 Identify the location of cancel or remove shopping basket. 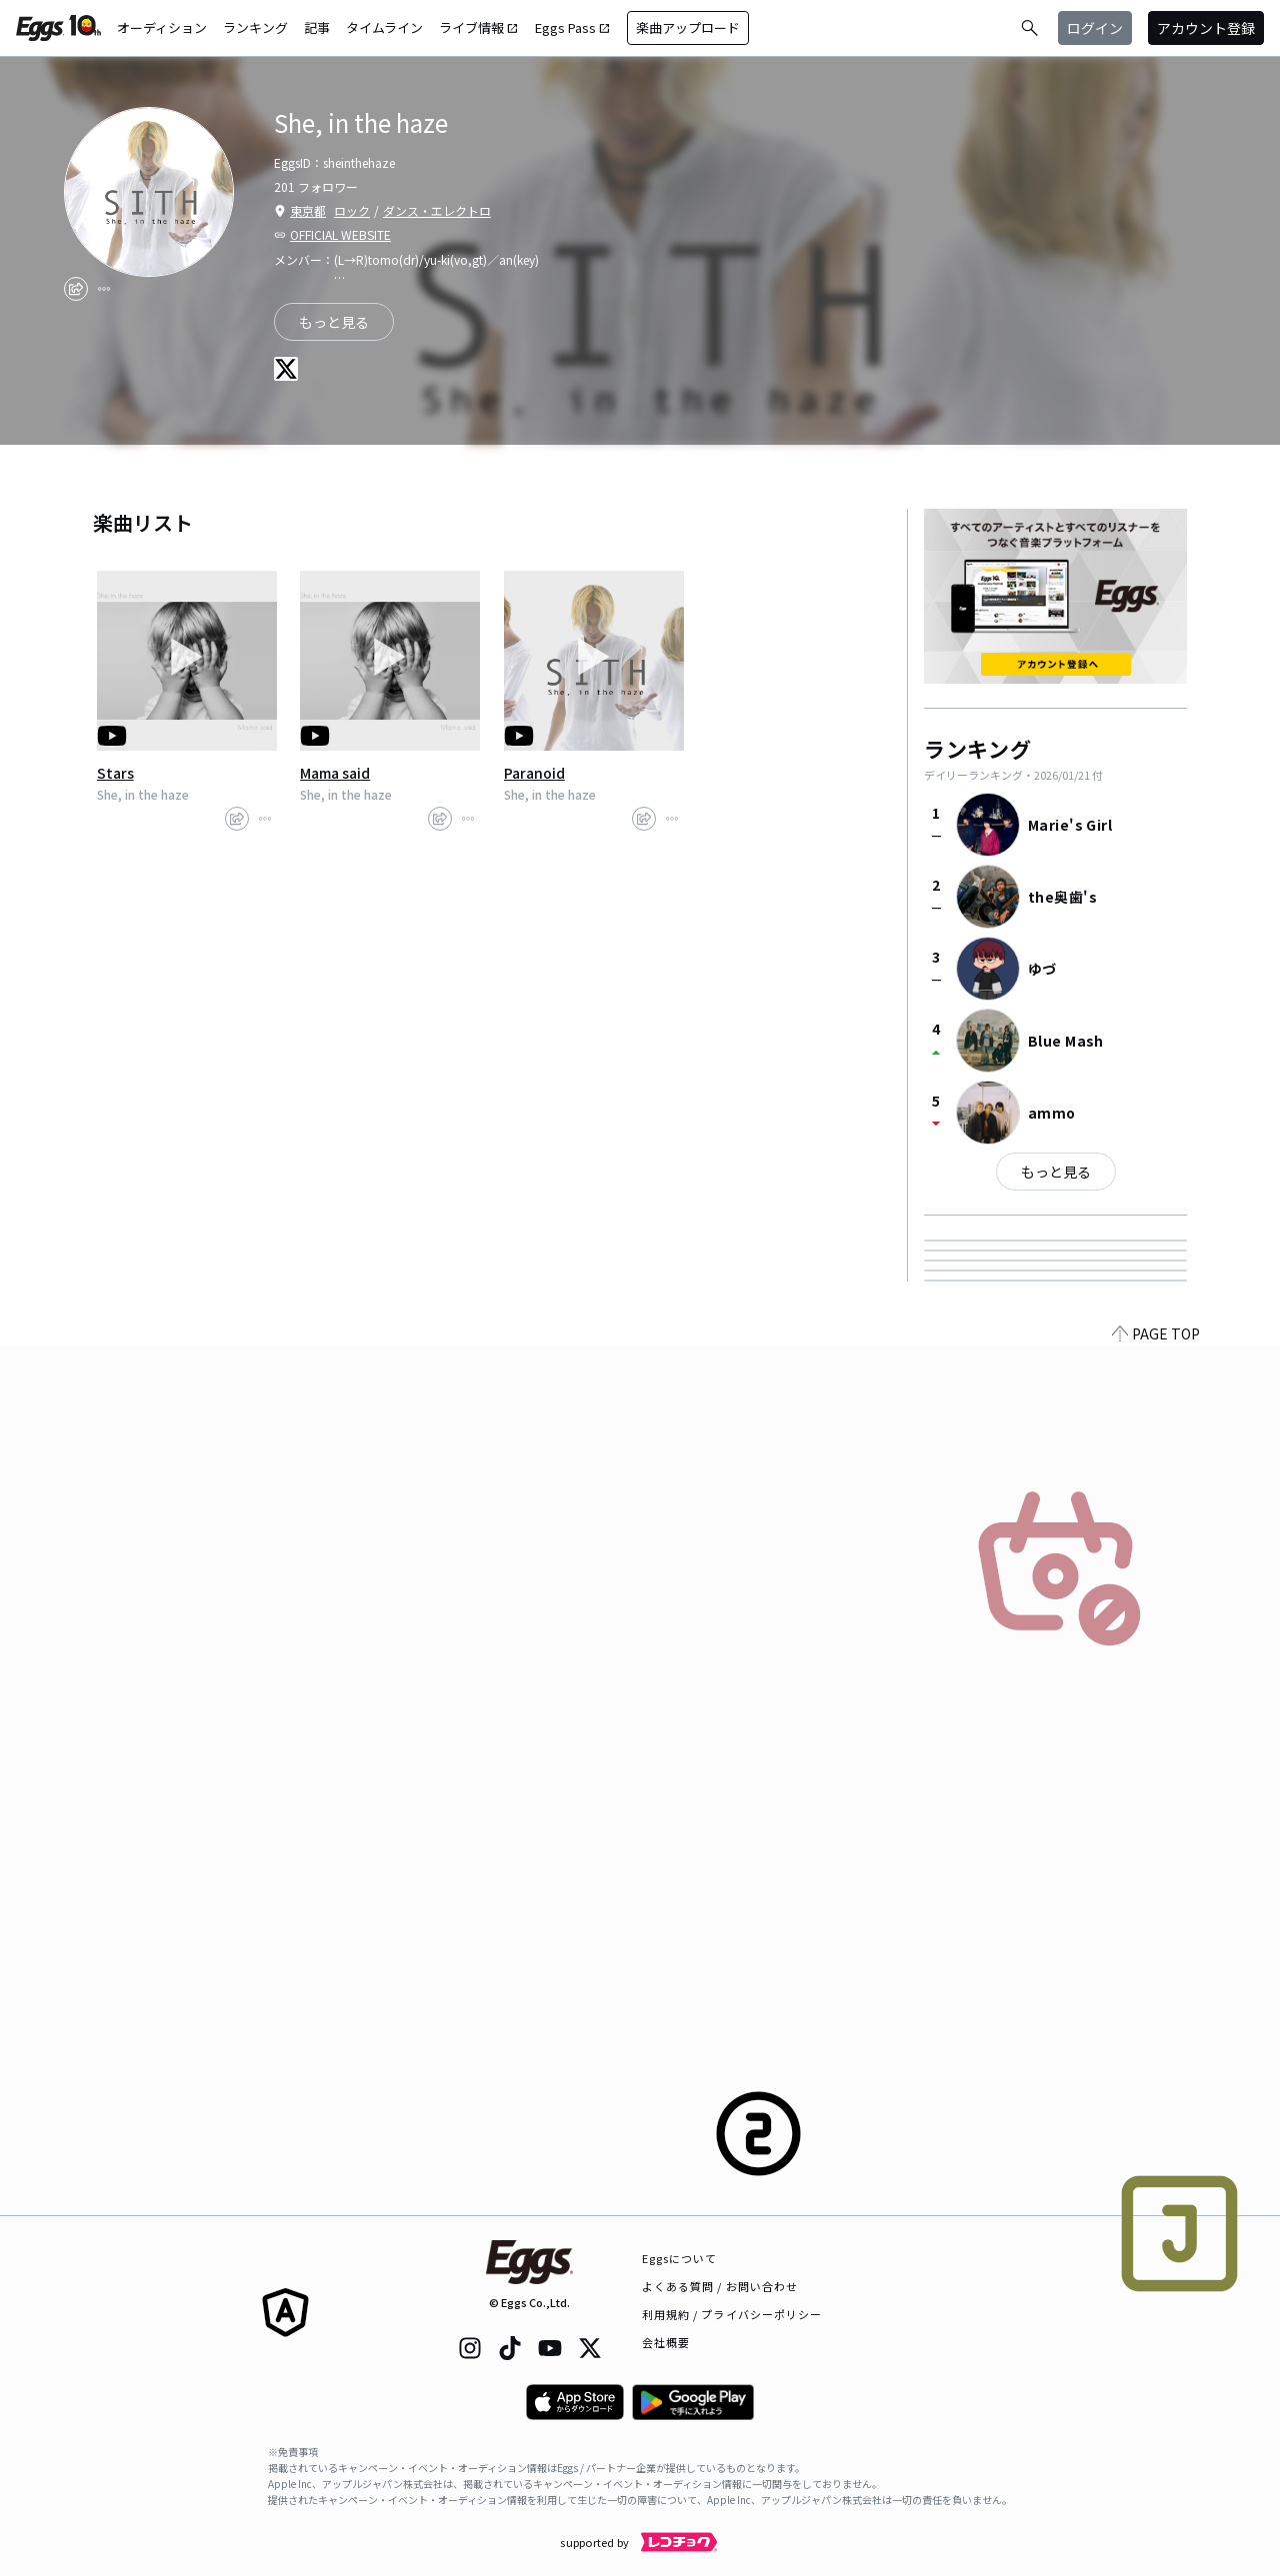
(1055, 1560).